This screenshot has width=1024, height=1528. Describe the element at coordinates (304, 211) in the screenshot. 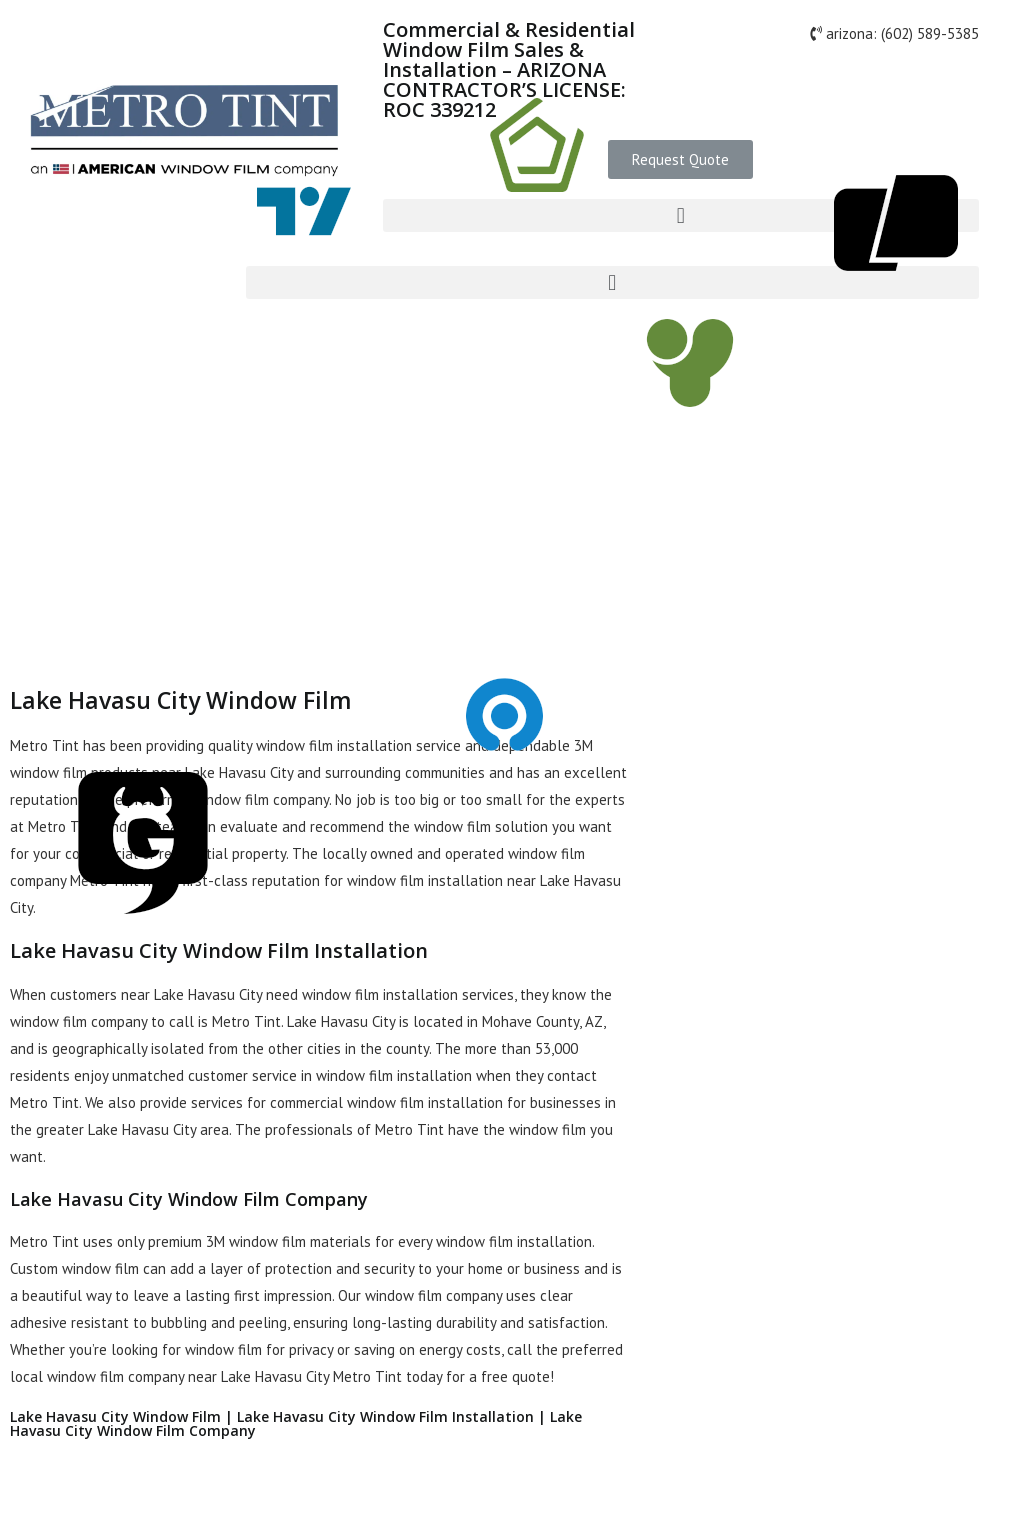

I see `open TradingView app` at that location.